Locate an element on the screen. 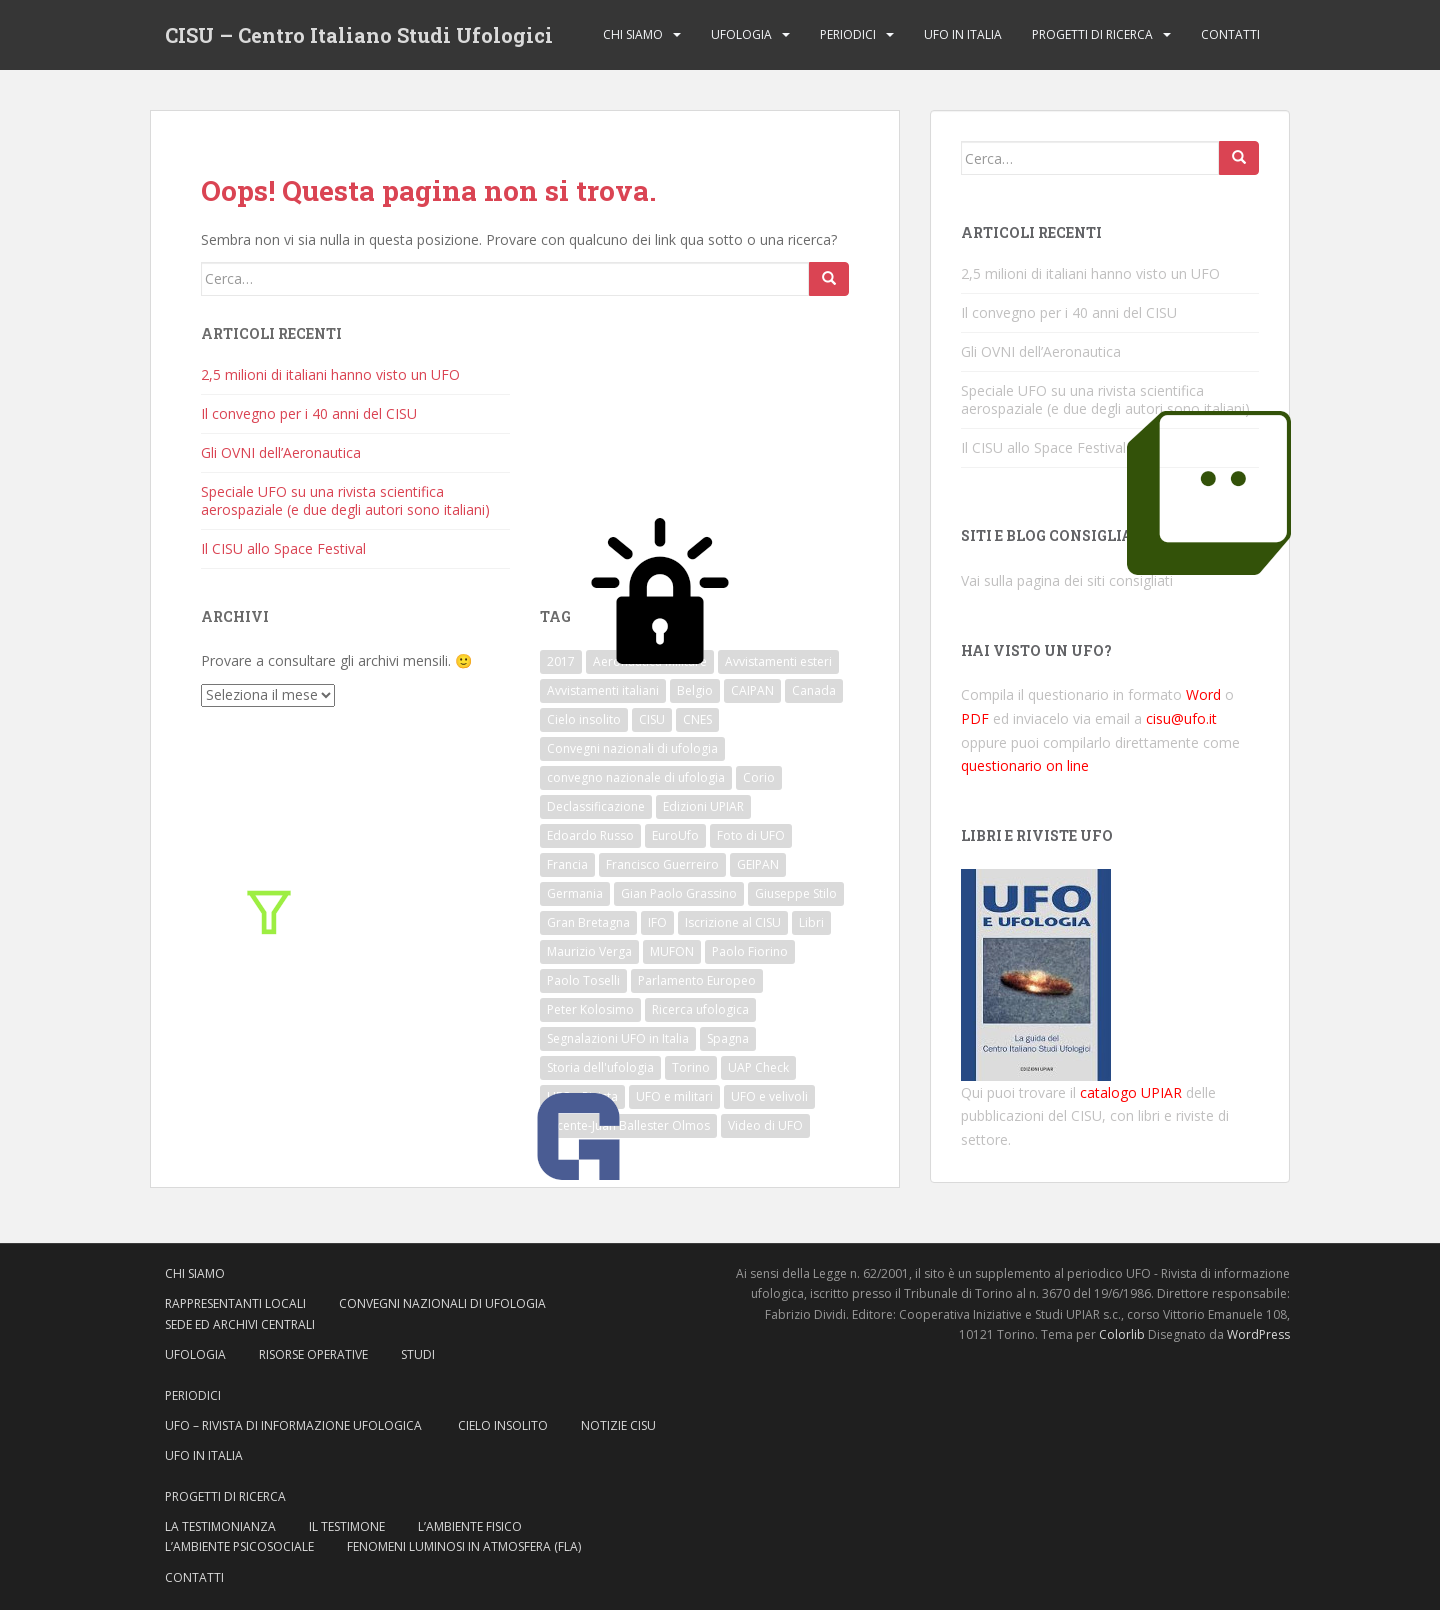 The width and height of the screenshot is (1440, 1610). let's encrypt logo - indicates SSL/TLS certificate provider is located at coordinates (660, 591).